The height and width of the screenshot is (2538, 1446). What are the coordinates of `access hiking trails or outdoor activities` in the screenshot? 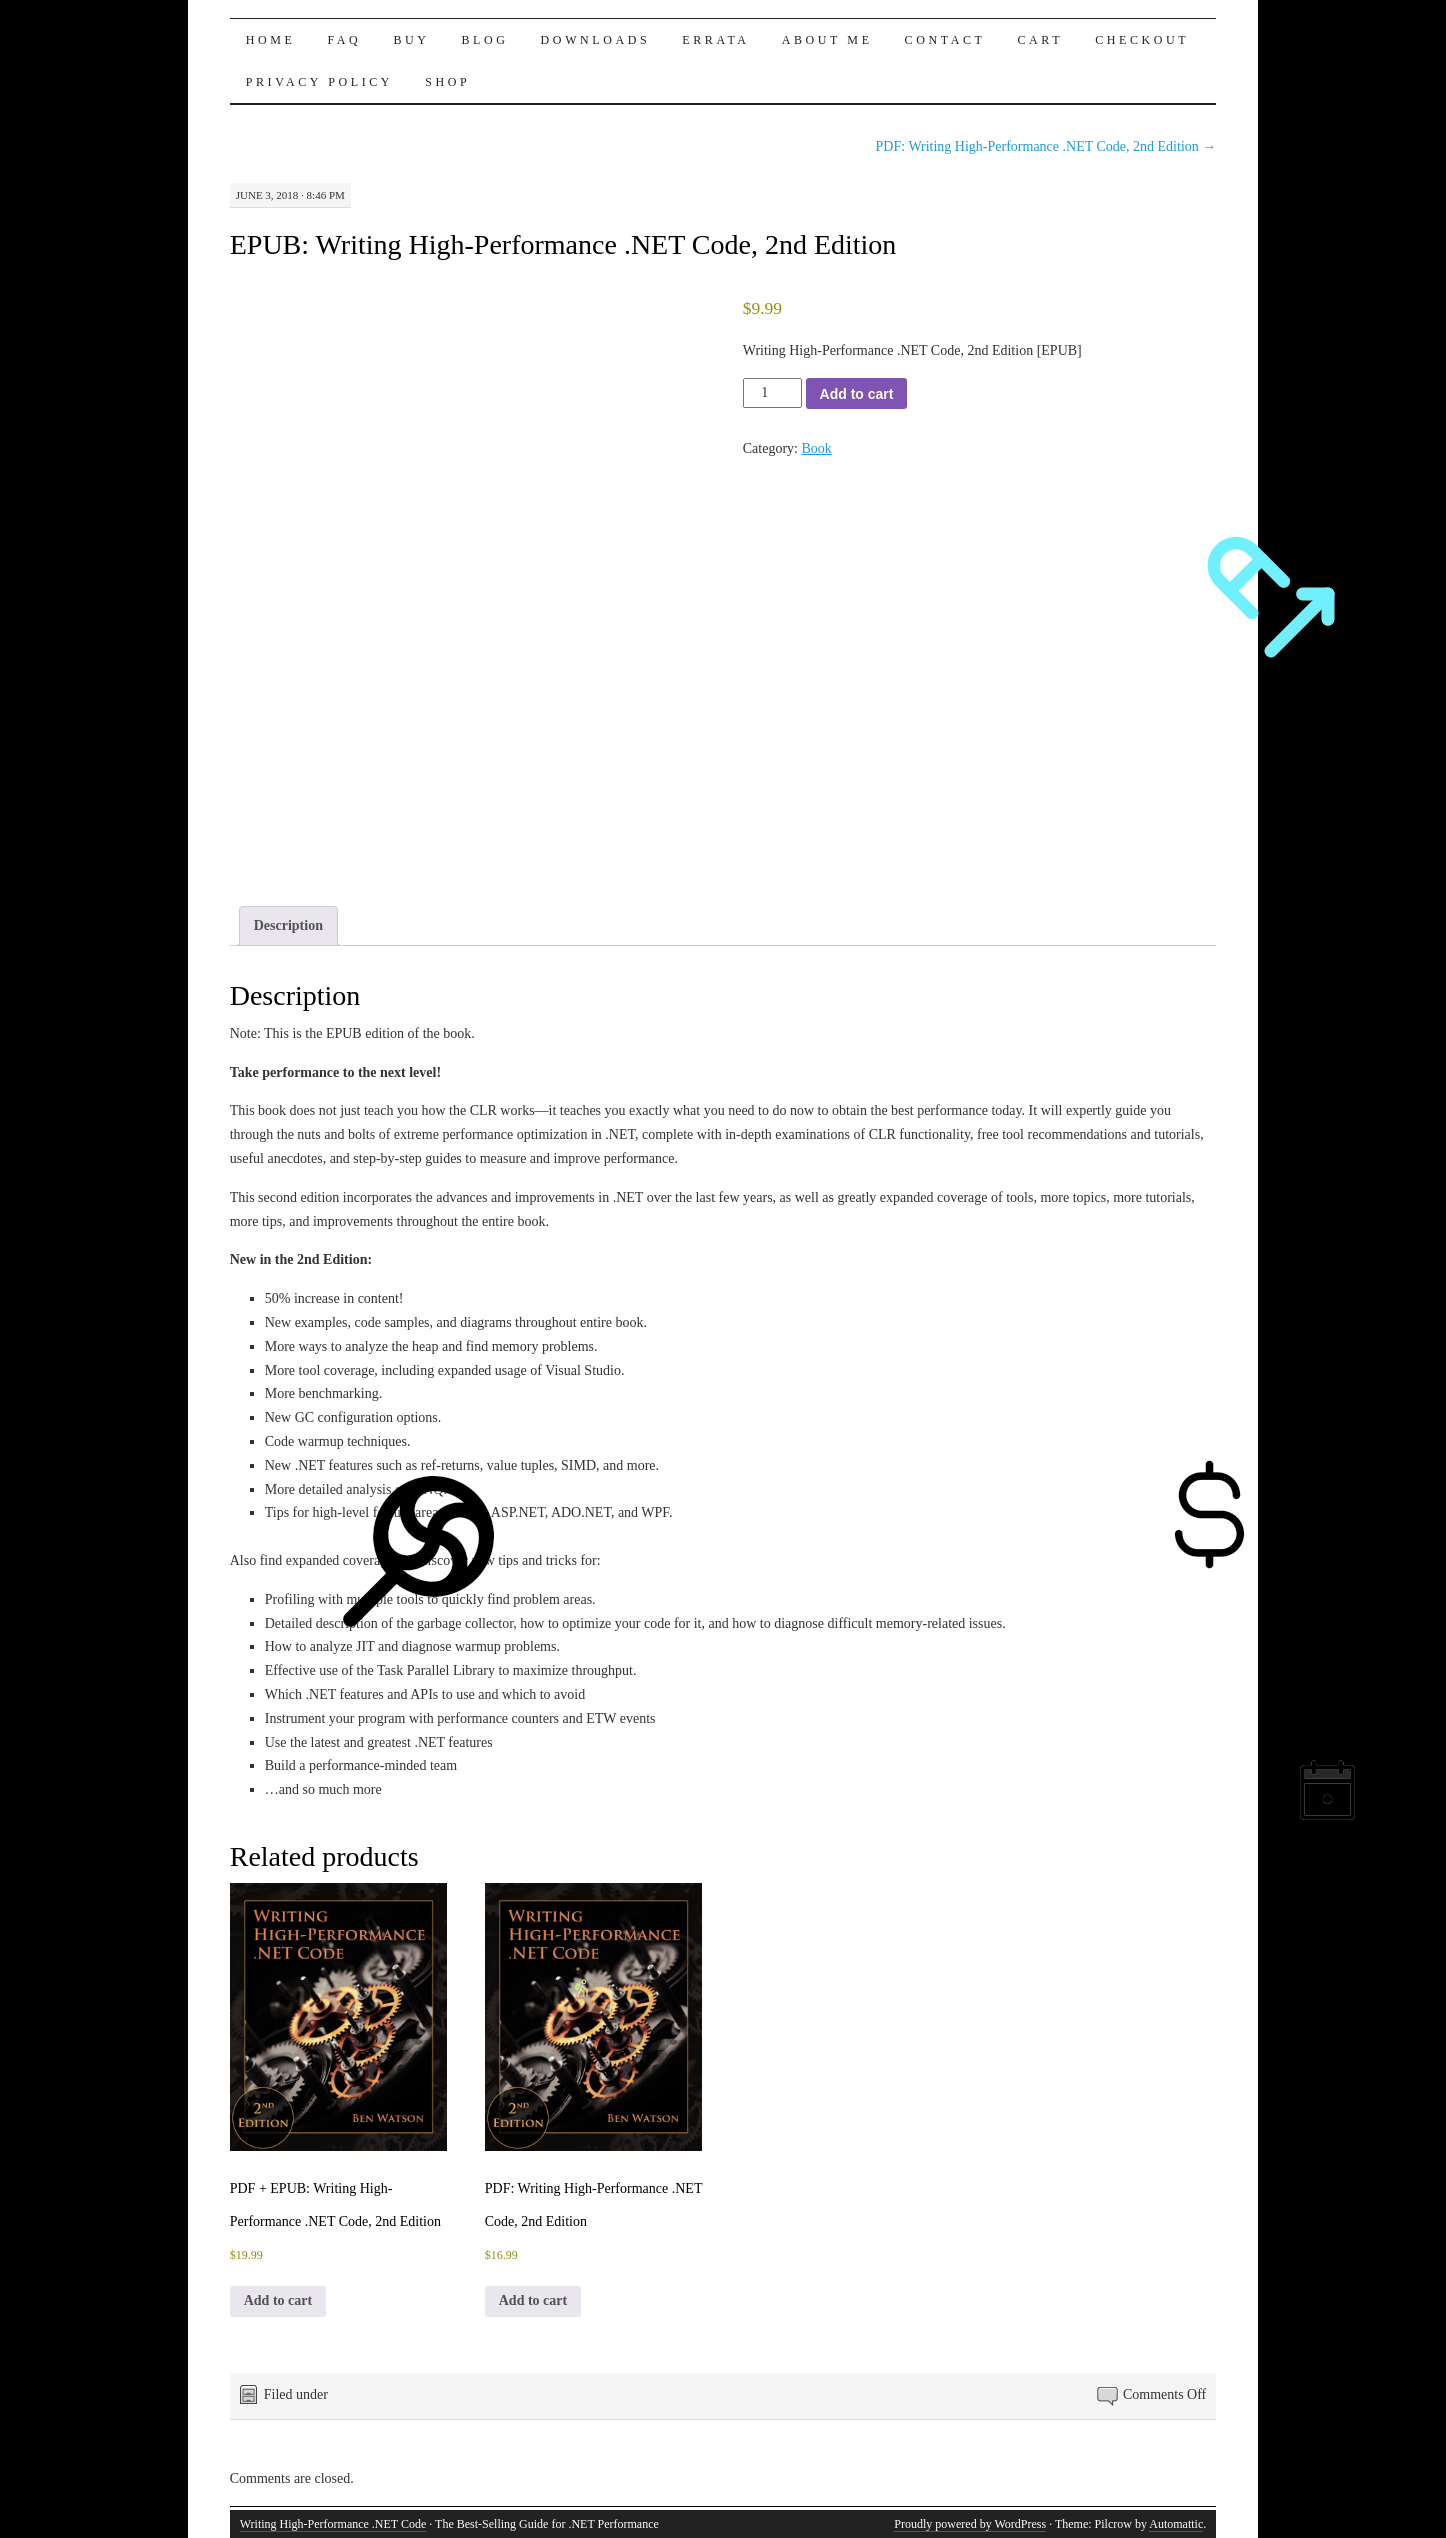 It's located at (582, 1988).